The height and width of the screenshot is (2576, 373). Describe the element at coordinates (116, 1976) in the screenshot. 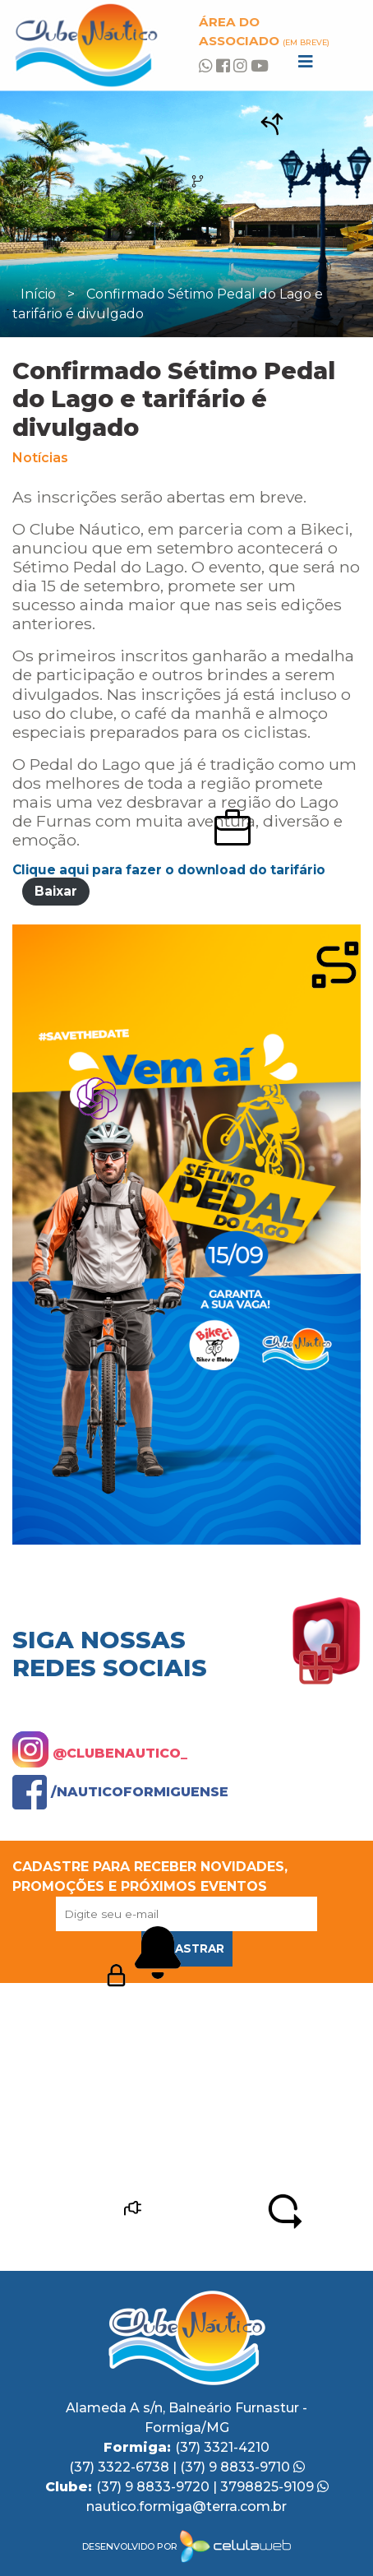

I see `indicates a locked or secure item` at that location.